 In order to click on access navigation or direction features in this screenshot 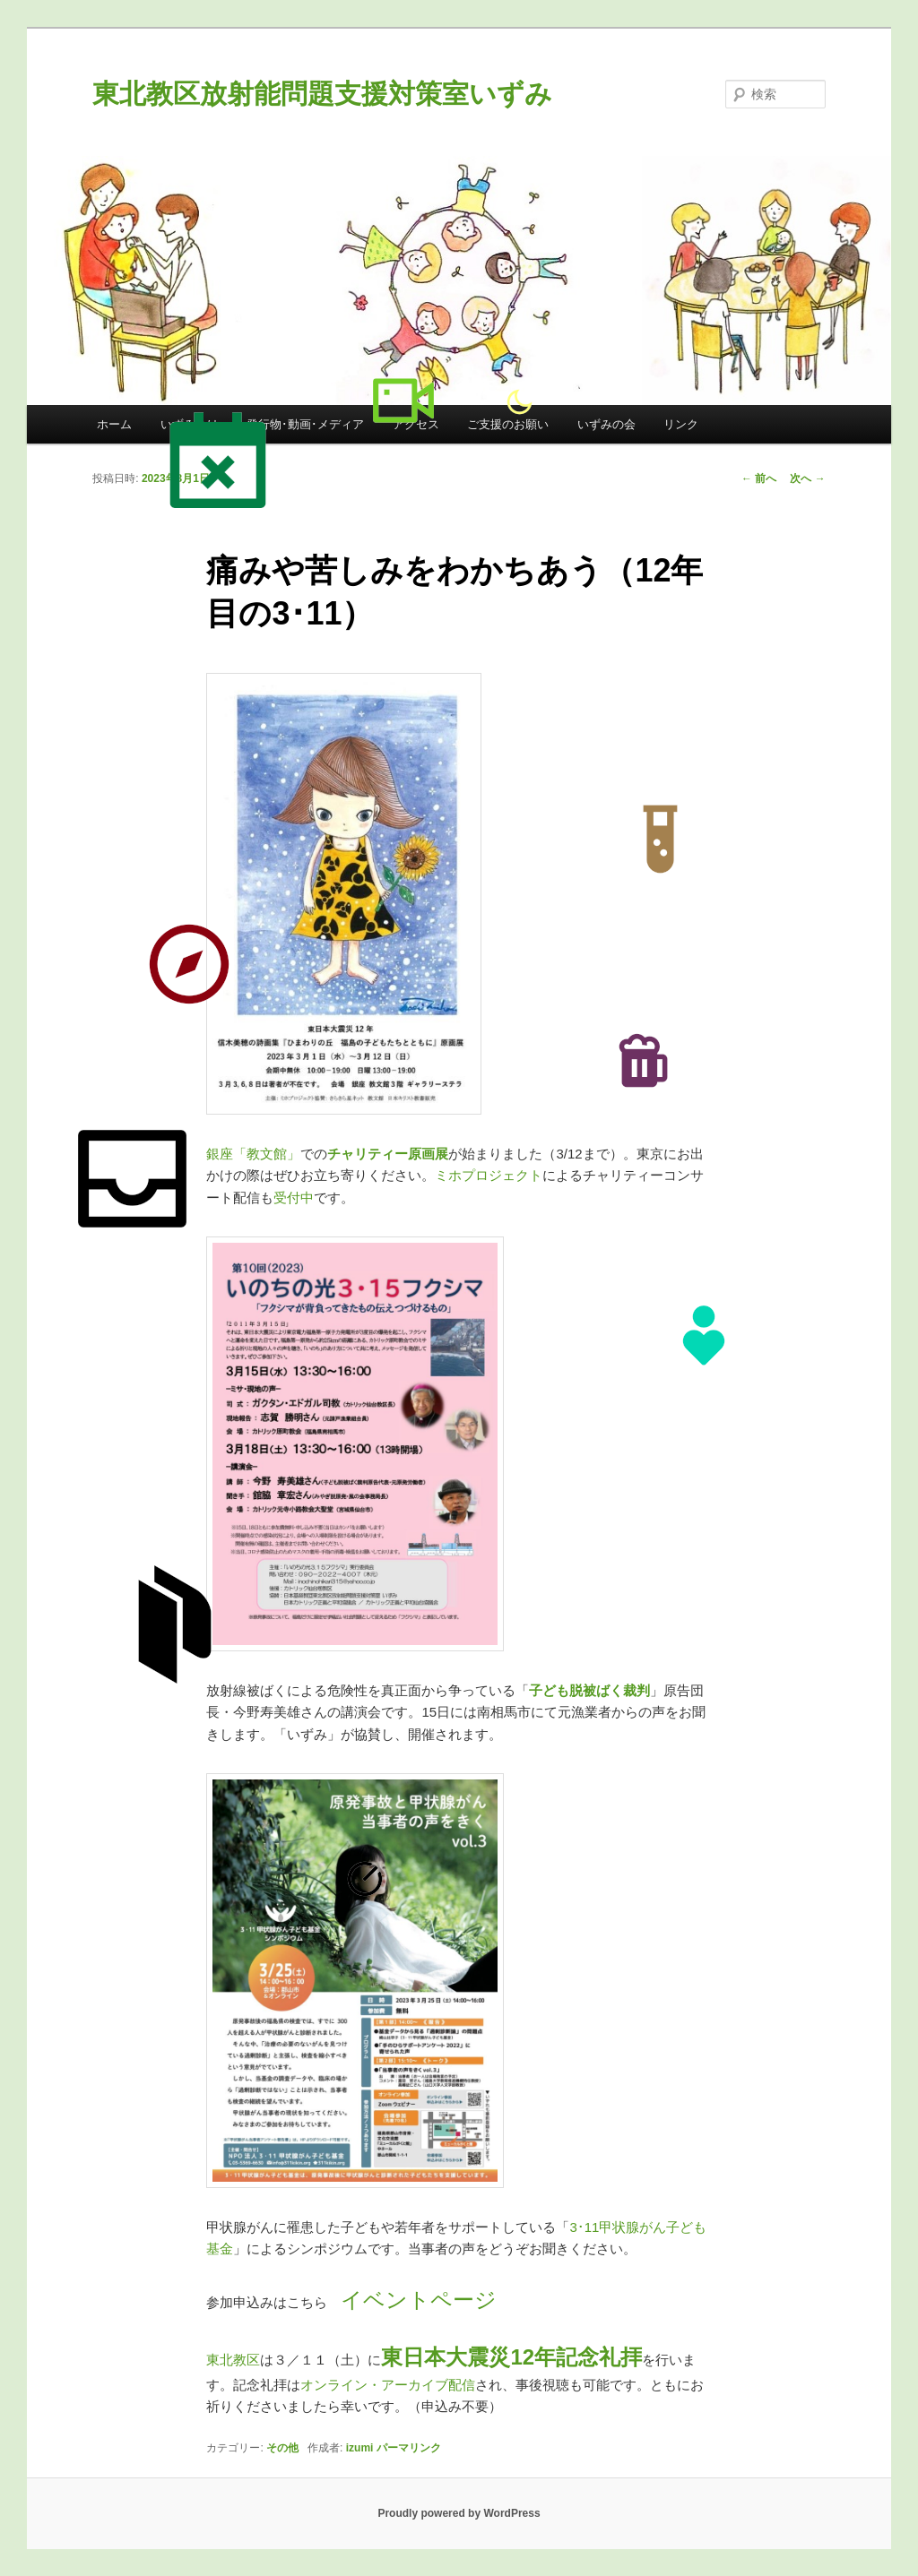, I will do `click(189, 964)`.